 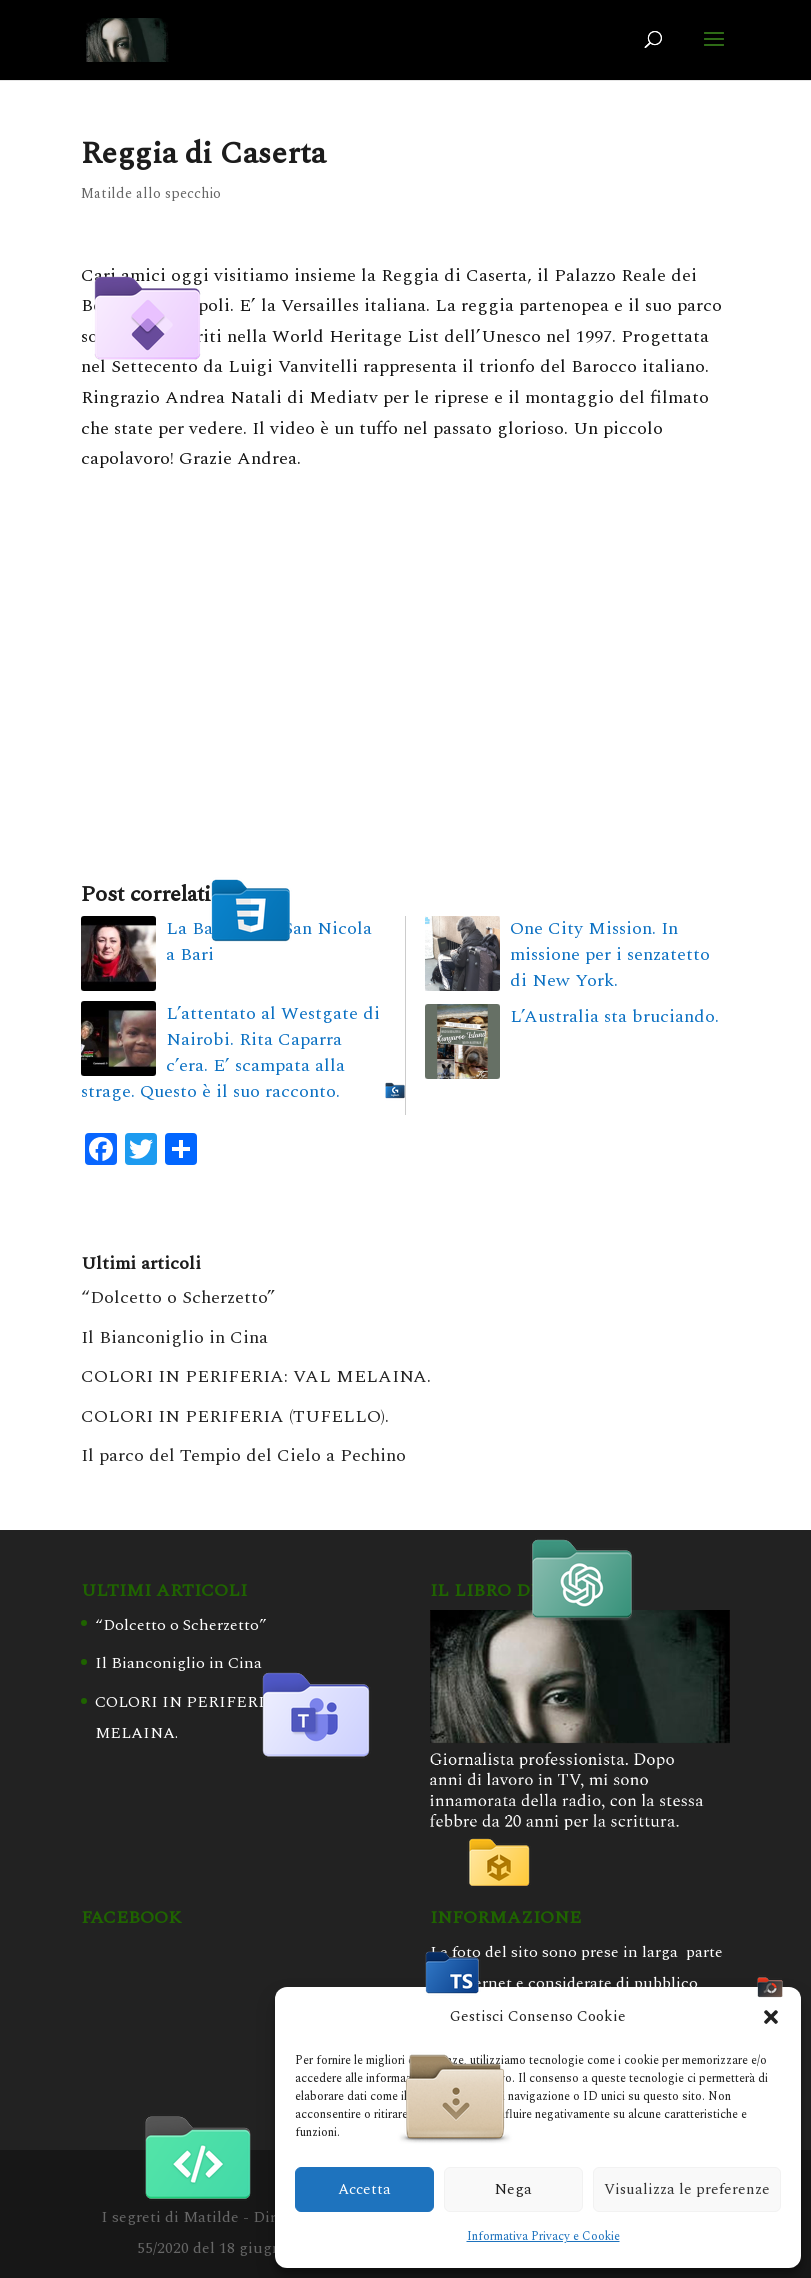 What do you see at coordinates (455, 2102) in the screenshot?
I see `access your downloads folder` at bounding box center [455, 2102].